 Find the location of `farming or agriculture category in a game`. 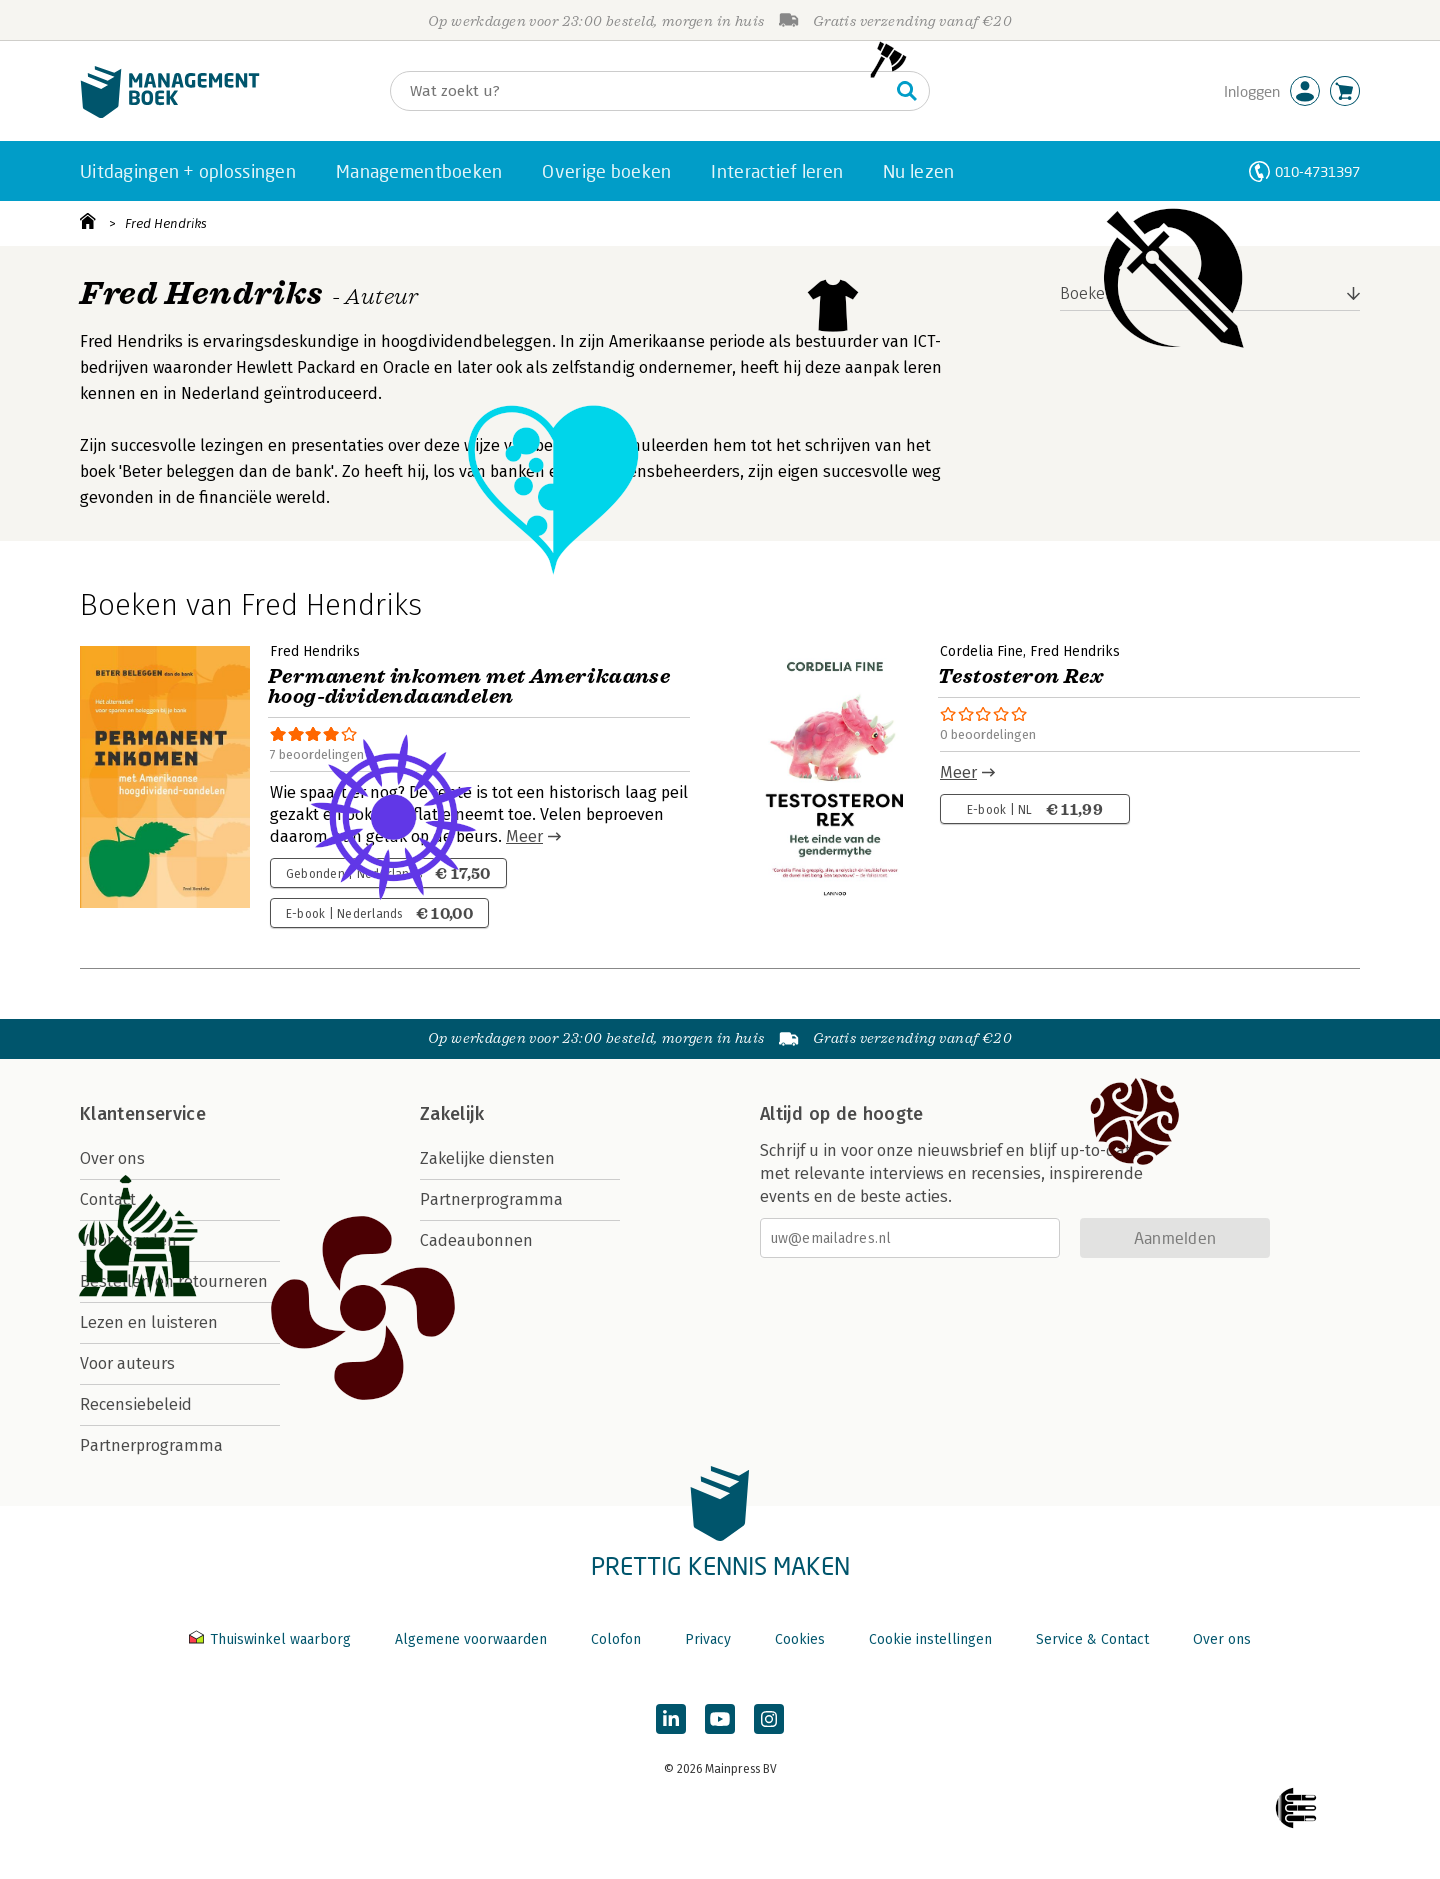

farming or agriculture category in a game is located at coordinates (1135, 1121).